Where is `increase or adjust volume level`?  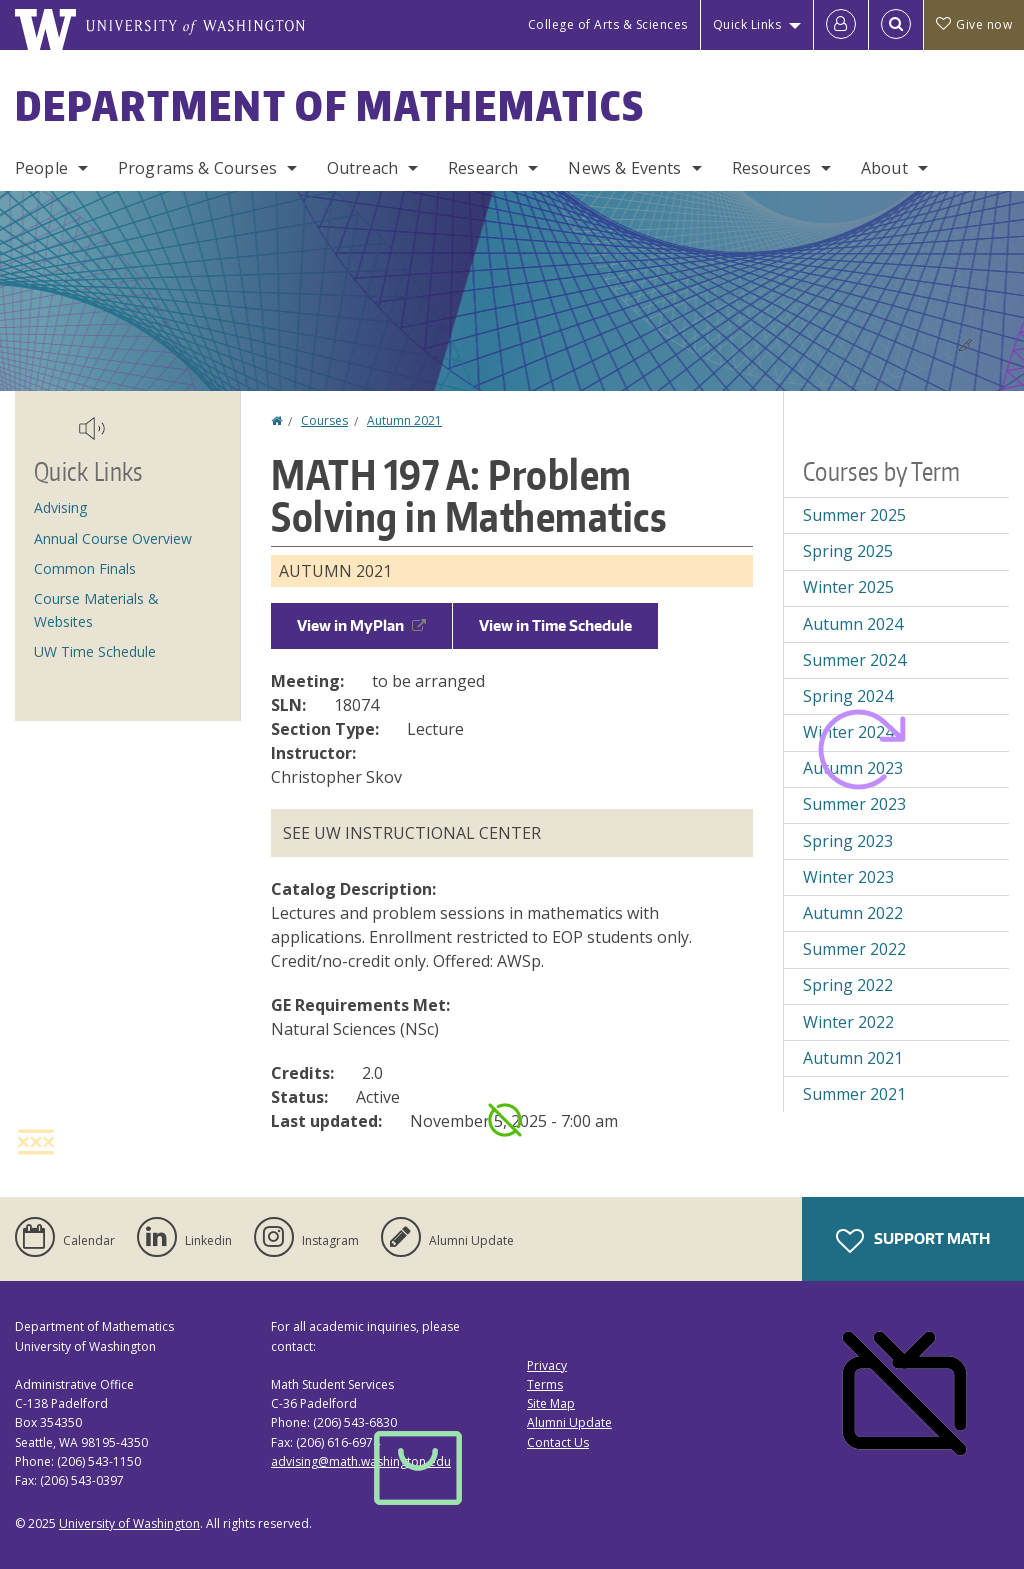 increase or adjust volume level is located at coordinates (91, 428).